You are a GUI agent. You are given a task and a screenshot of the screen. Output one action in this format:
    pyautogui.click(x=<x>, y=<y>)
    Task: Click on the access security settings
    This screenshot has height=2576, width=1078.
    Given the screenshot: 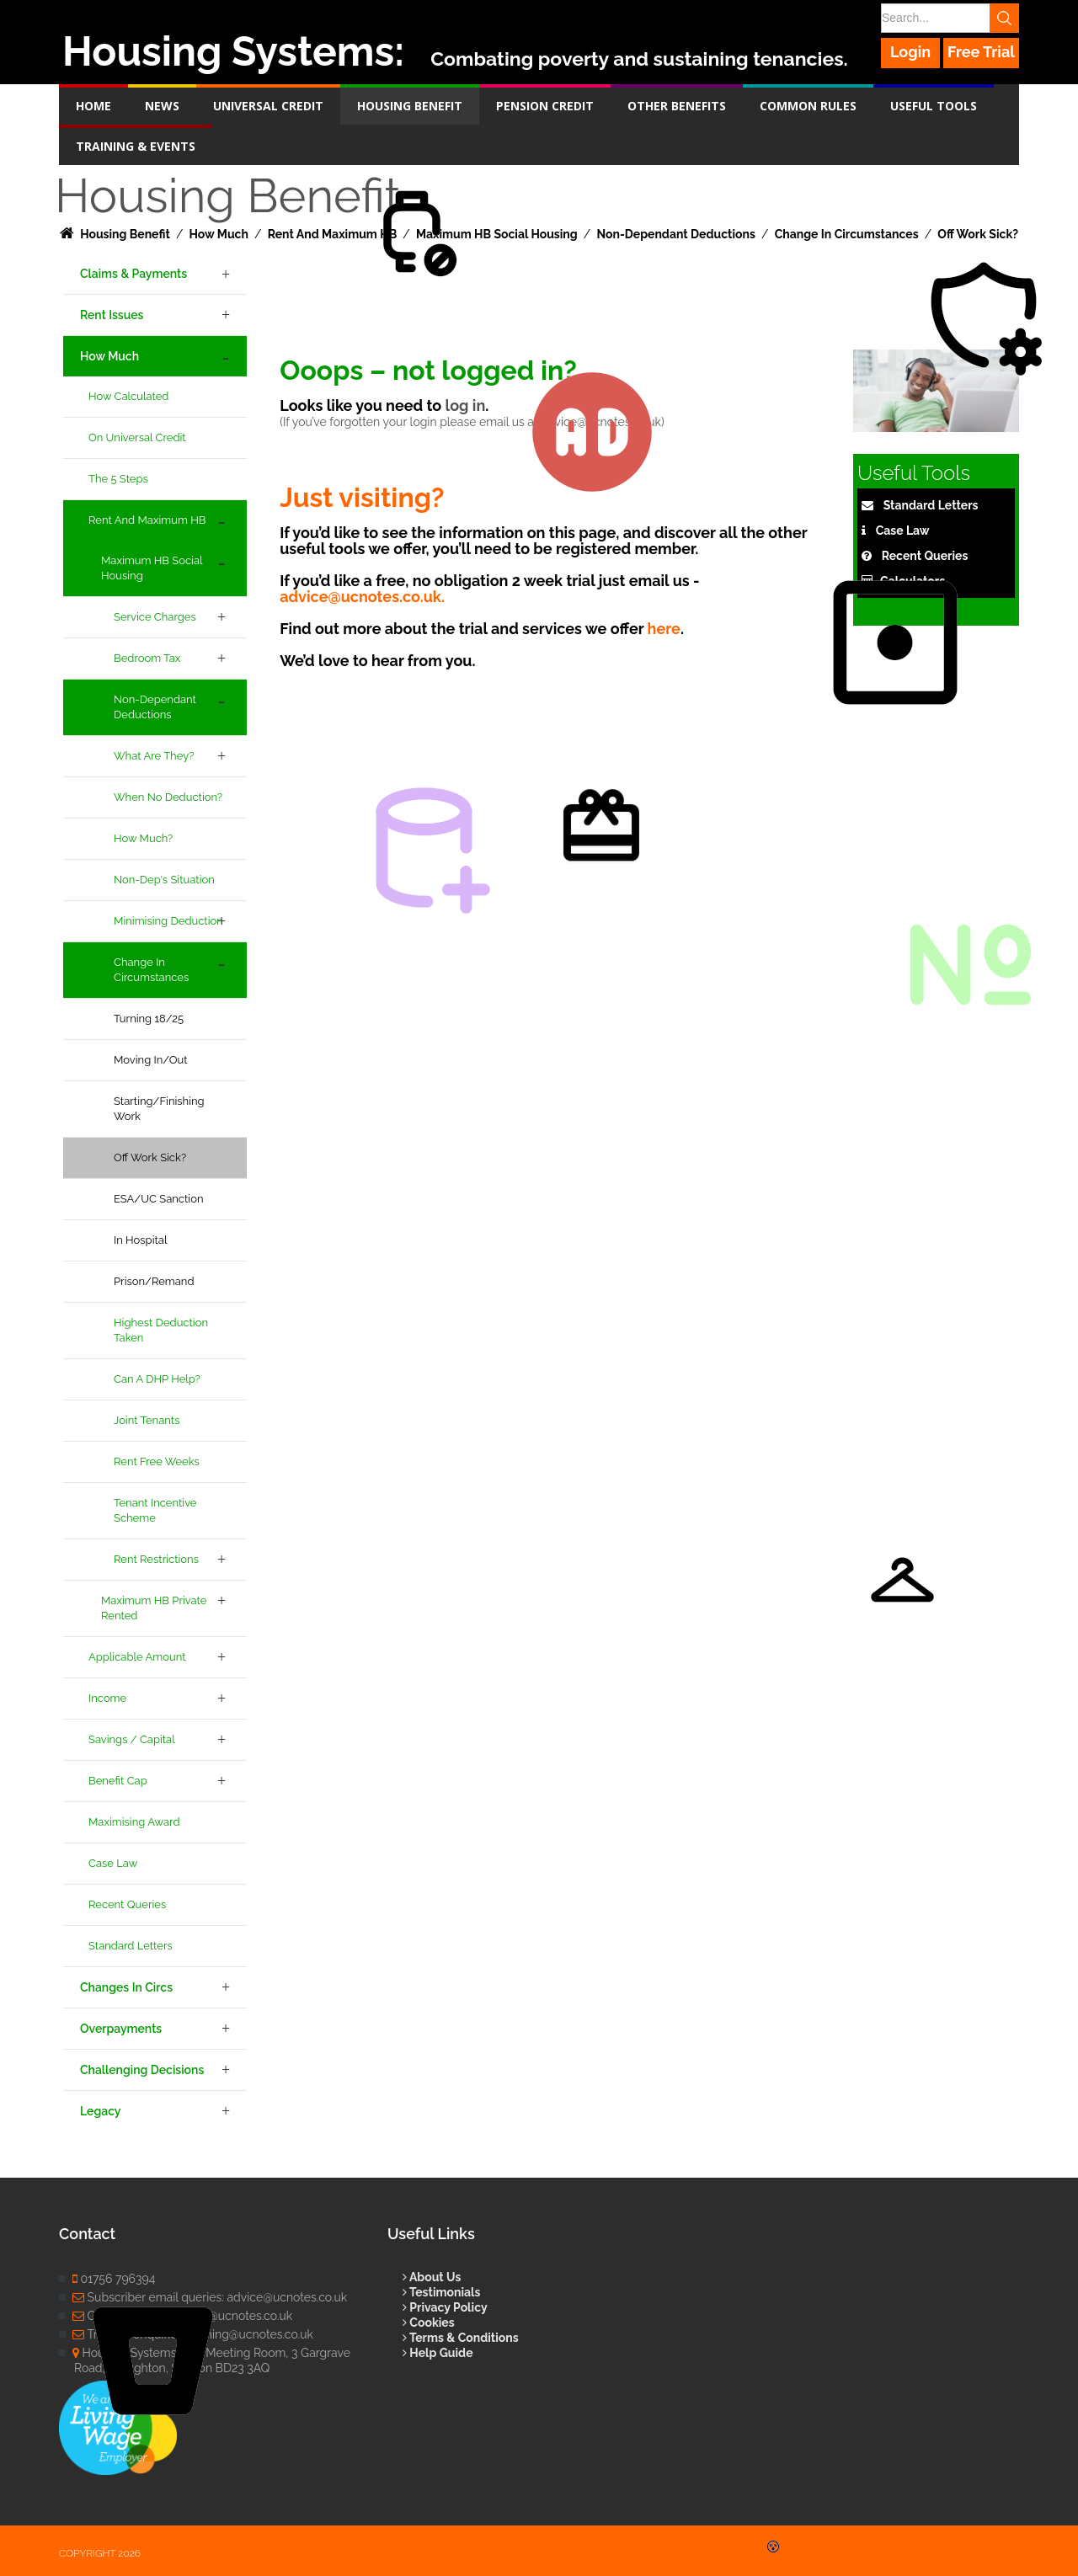 What is the action you would take?
    pyautogui.click(x=984, y=315)
    